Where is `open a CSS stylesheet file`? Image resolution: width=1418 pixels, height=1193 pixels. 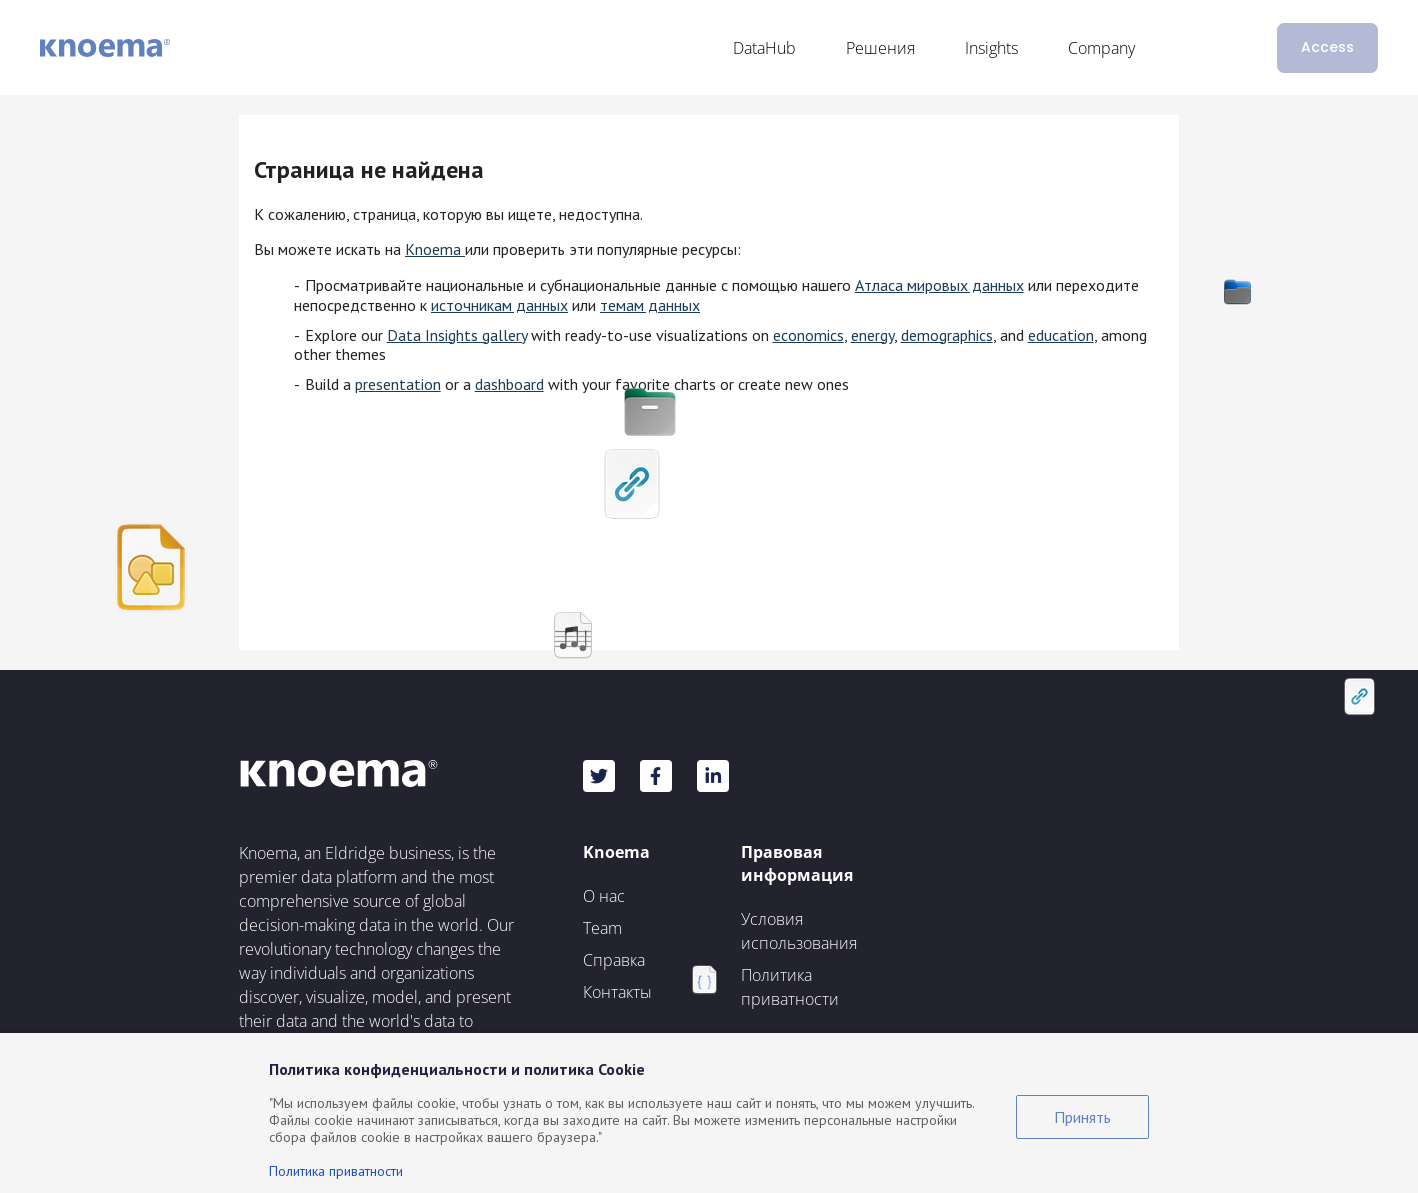 open a CSS stylesheet file is located at coordinates (704, 979).